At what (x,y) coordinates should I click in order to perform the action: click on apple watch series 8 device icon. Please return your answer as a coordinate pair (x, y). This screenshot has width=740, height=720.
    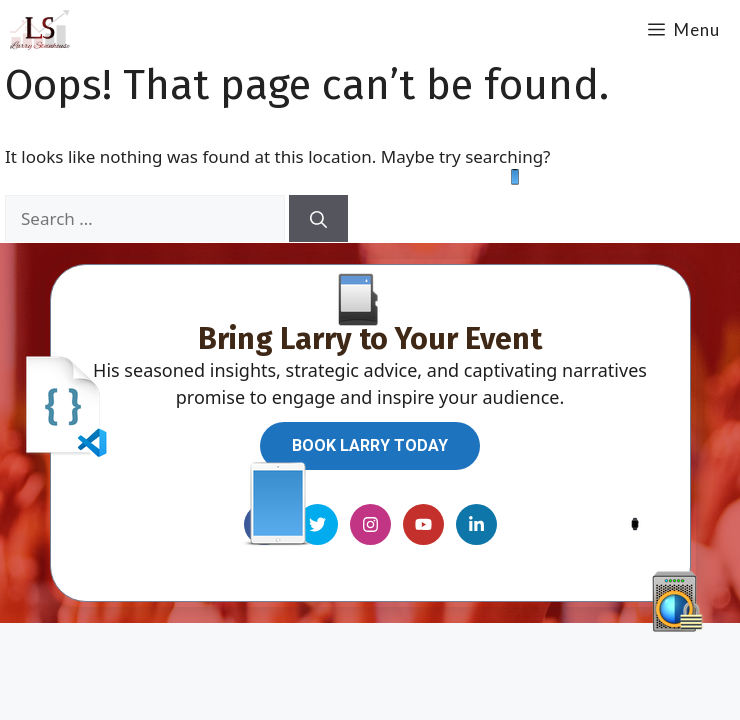
    Looking at the image, I should click on (635, 524).